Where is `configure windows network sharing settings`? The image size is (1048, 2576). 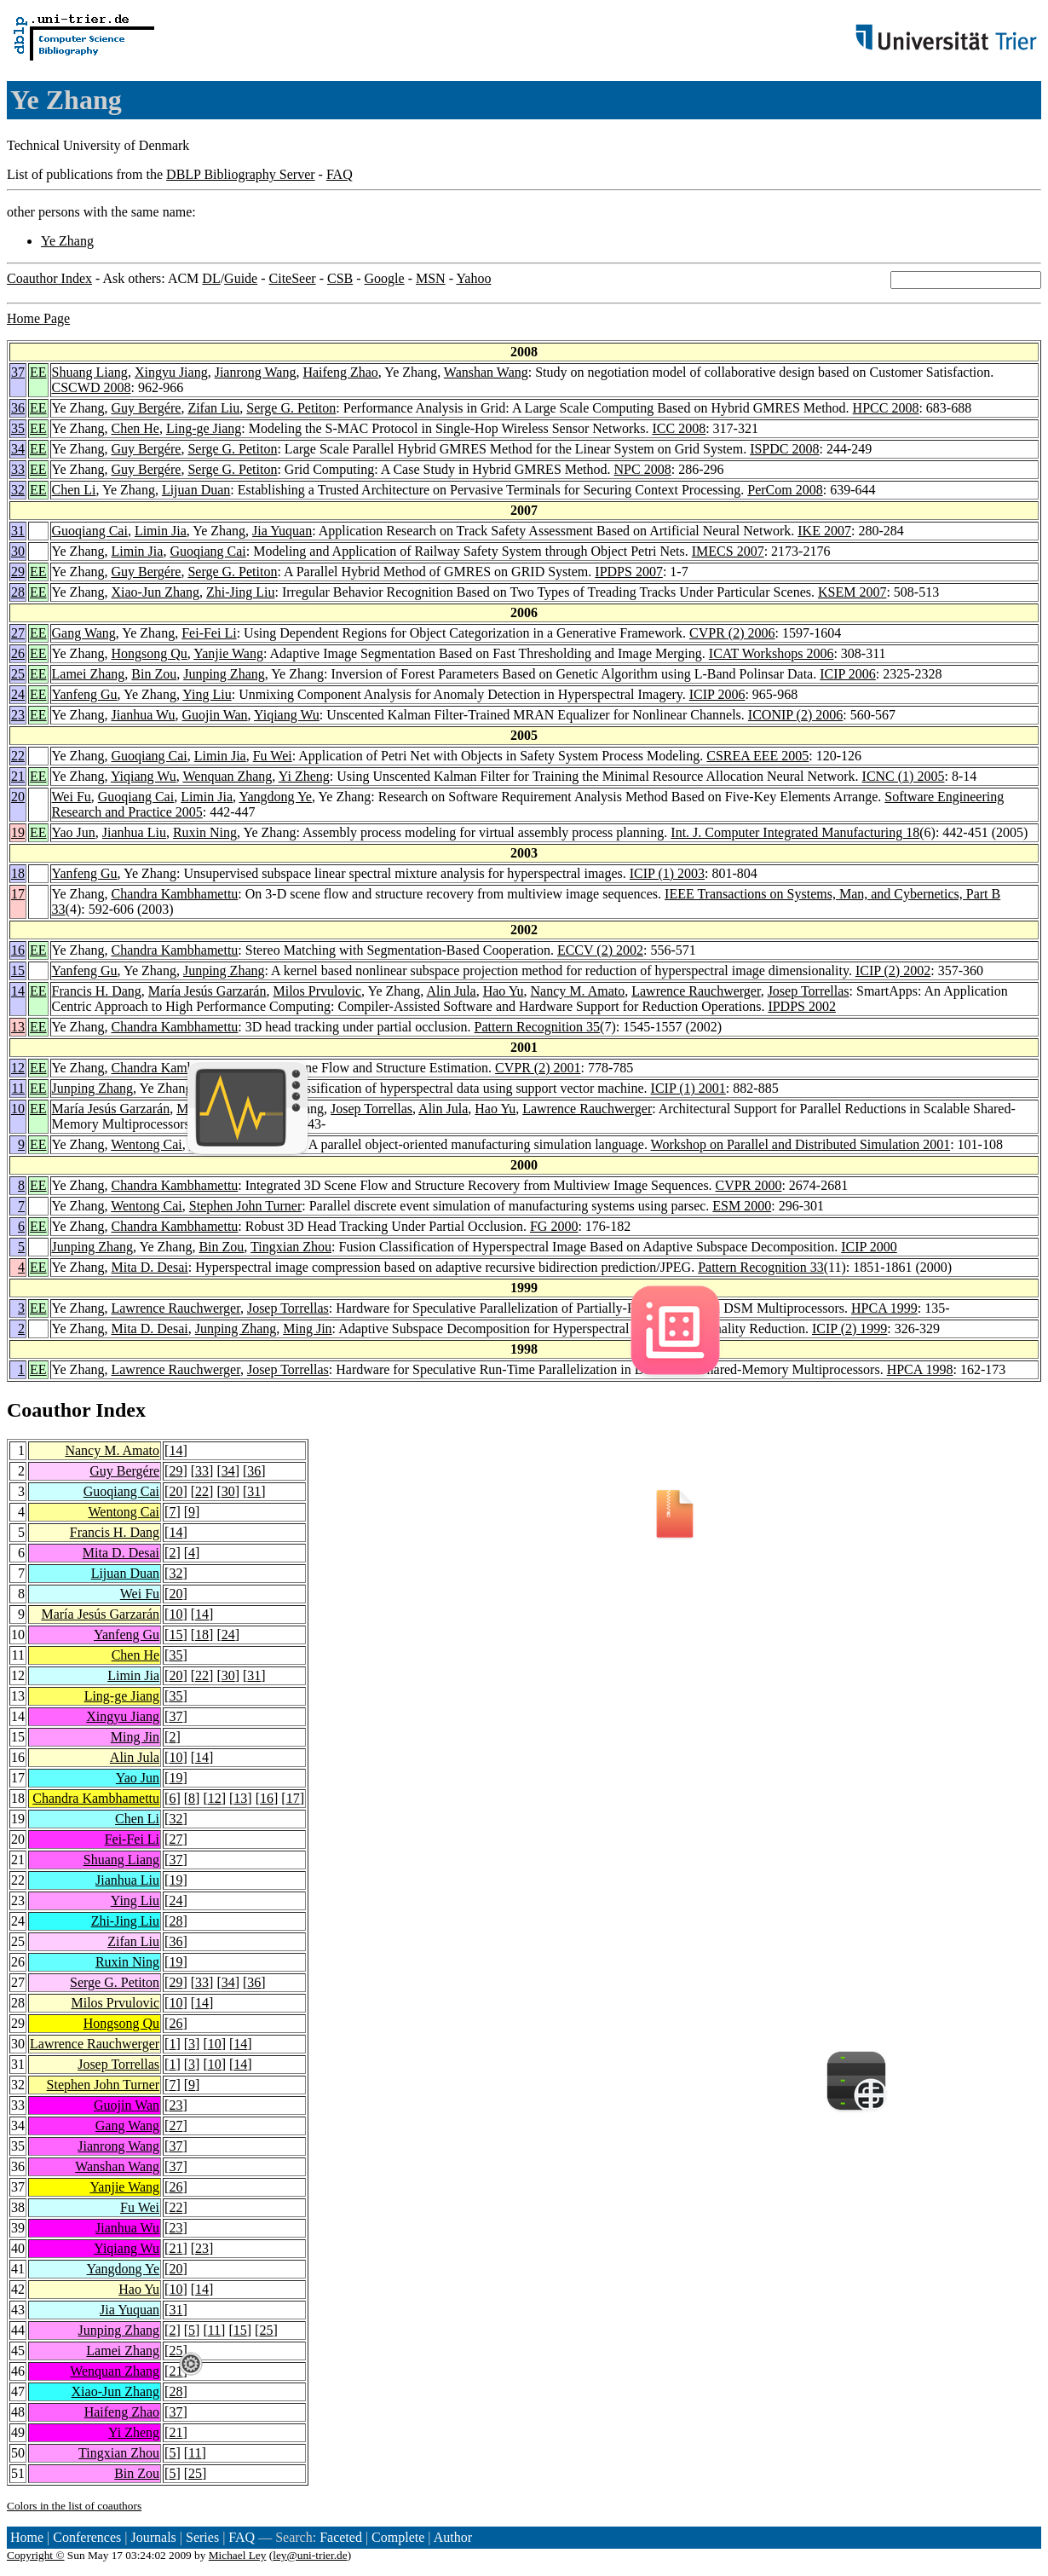
configure windows network sharing settings is located at coordinates (856, 2081).